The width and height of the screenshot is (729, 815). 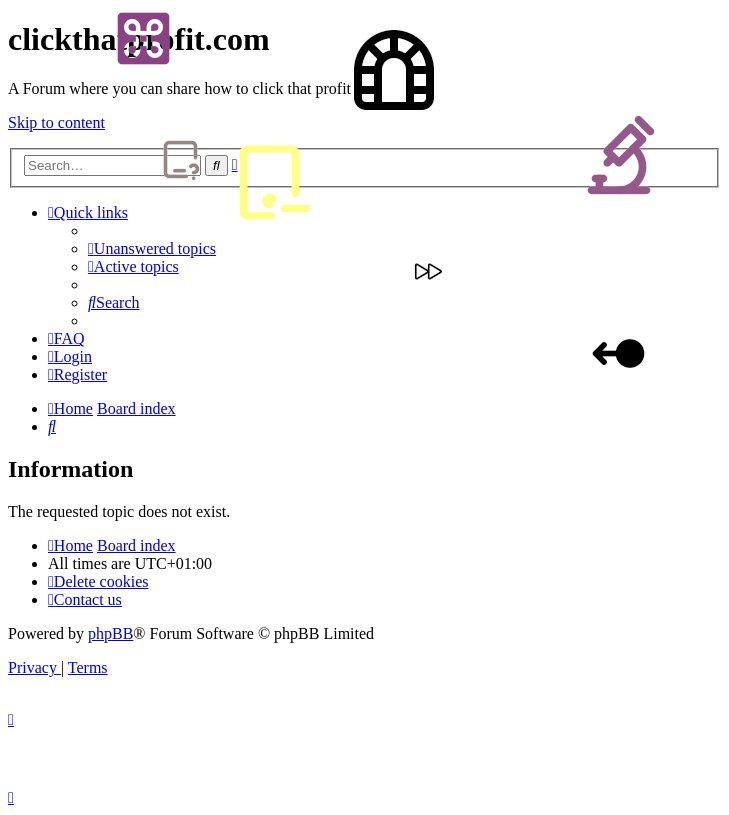 I want to click on access tunnel or underground passage information, so click(x=394, y=70).